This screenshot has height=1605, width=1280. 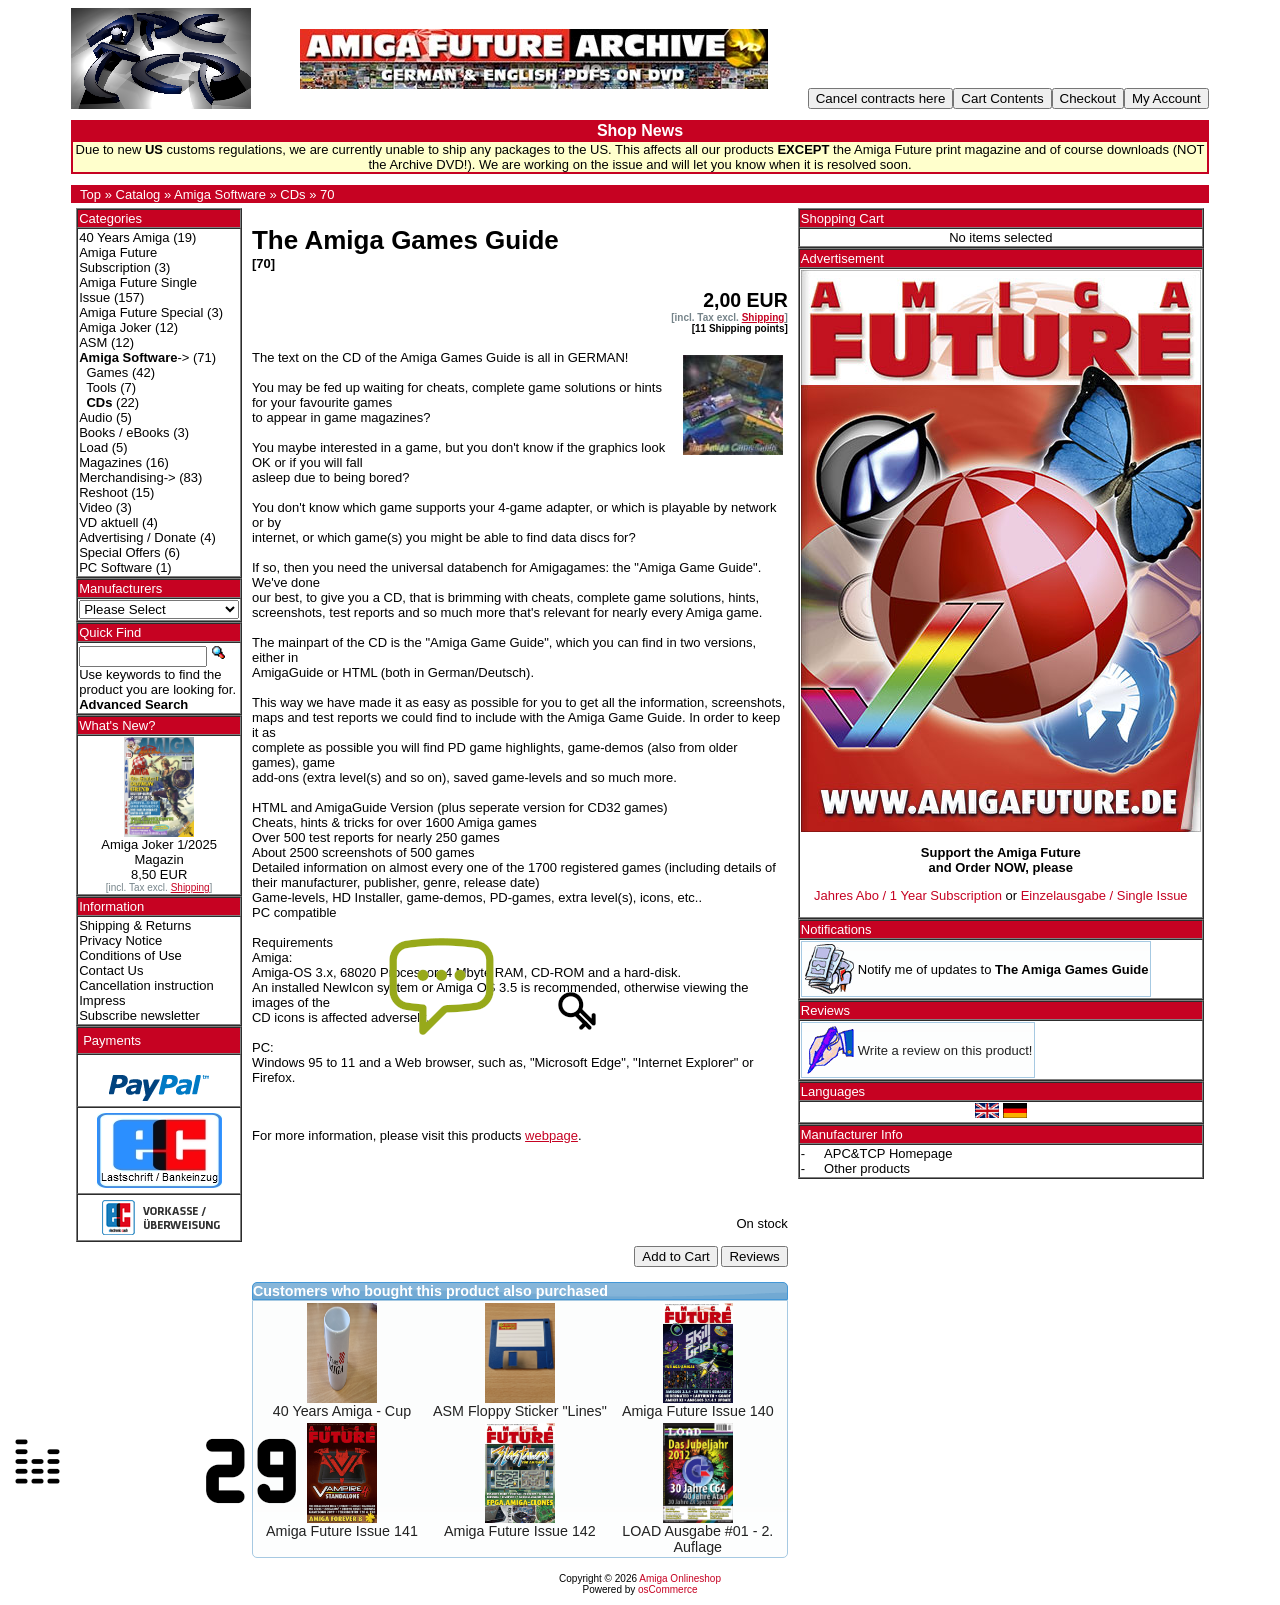 What do you see at coordinates (37, 1461) in the screenshot?
I see `view column chart or bar graph data` at bounding box center [37, 1461].